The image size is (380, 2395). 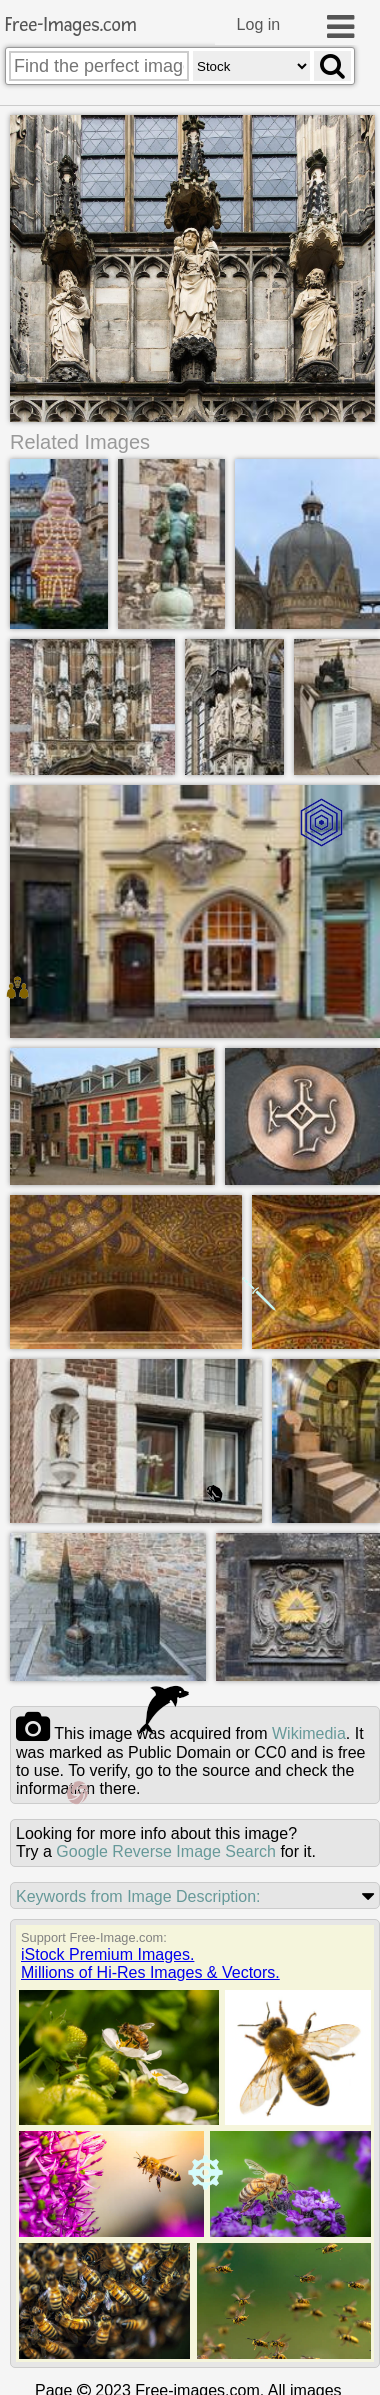 I want to click on access settings or preferences, so click(x=205, y=2172).